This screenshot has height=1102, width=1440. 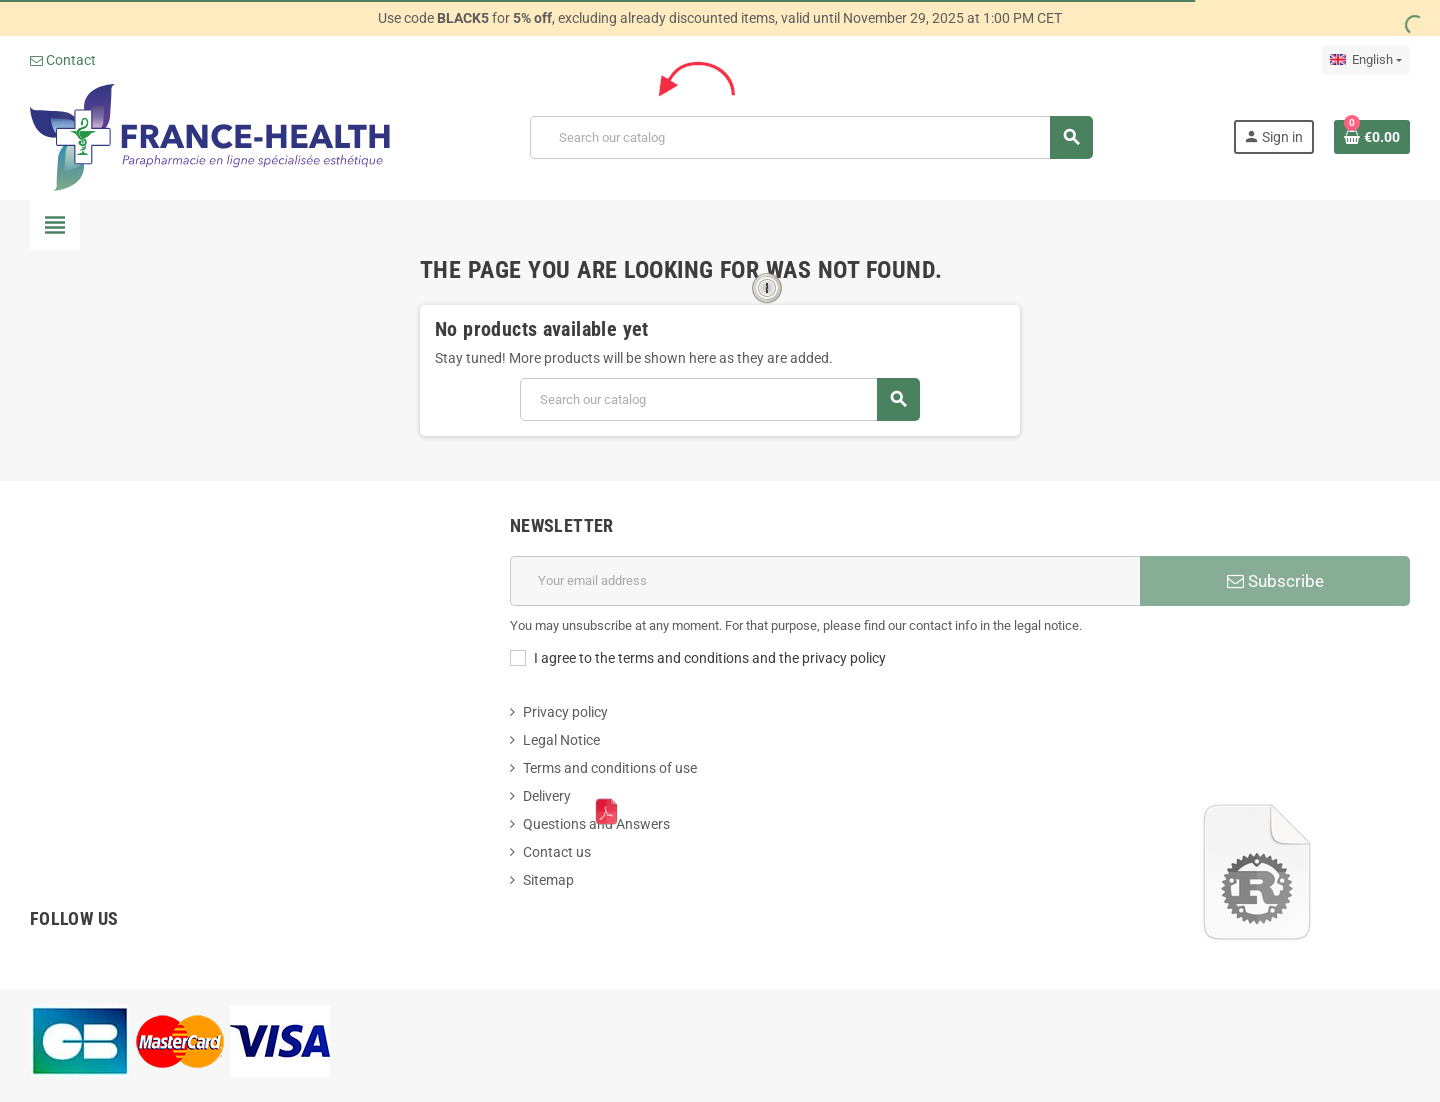 I want to click on a compressed pdf document file, so click(x=606, y=811).